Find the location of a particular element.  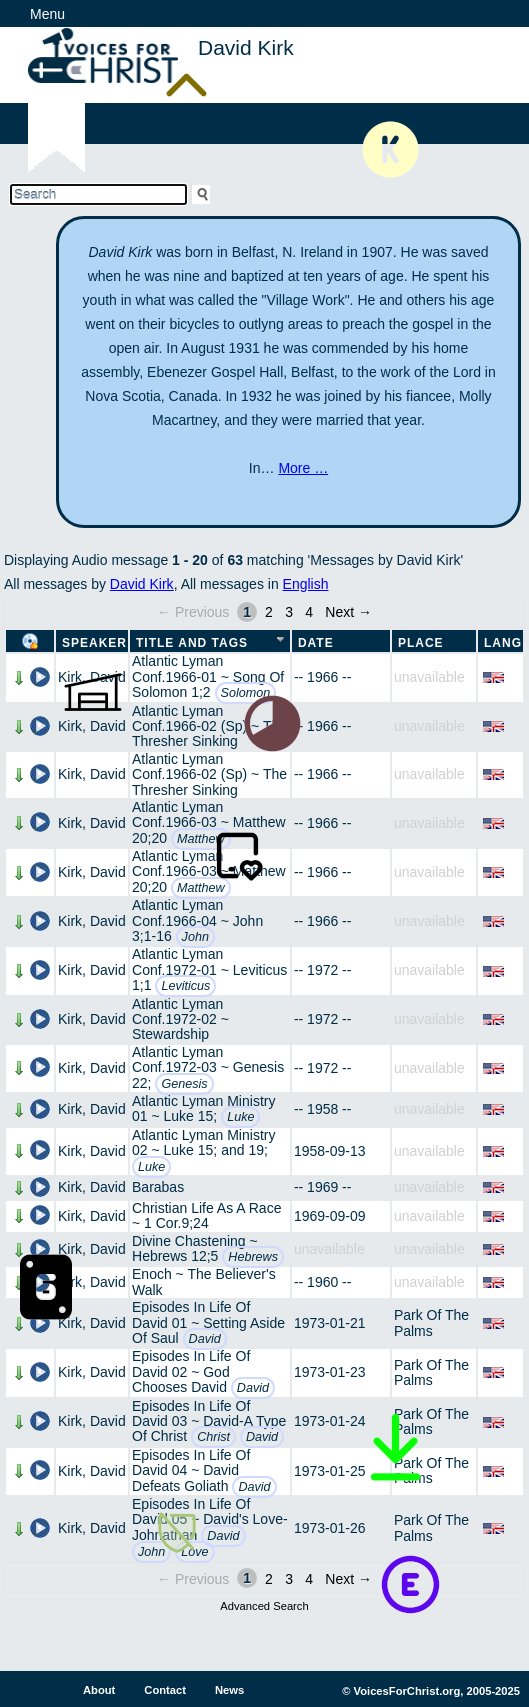

move item to bottom of list is located at coordinates (395, 1448).